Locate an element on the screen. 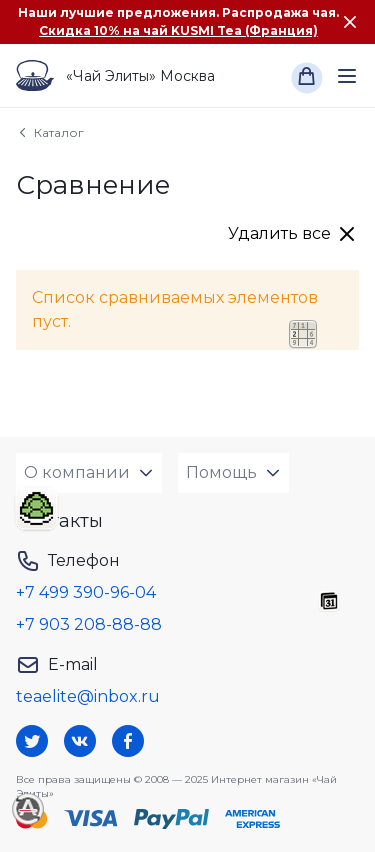  open turtl secure note-taking app is located at coordinates (36, 508).